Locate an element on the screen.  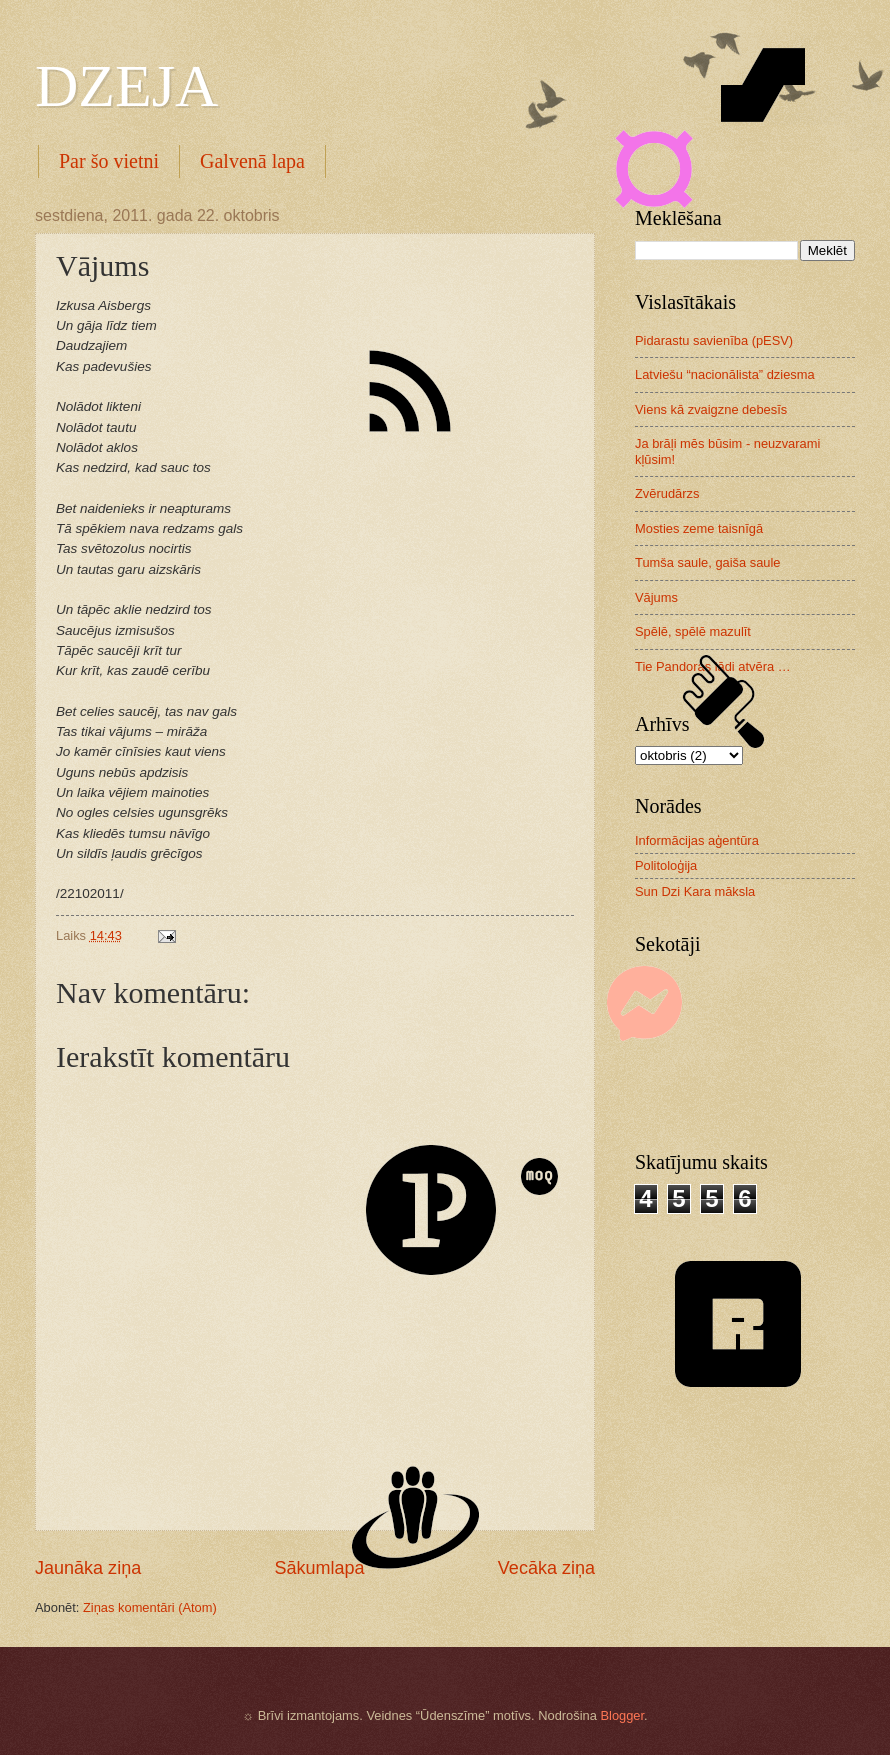
draugiem.lv social network logo is located at coordinates (415, 1517).